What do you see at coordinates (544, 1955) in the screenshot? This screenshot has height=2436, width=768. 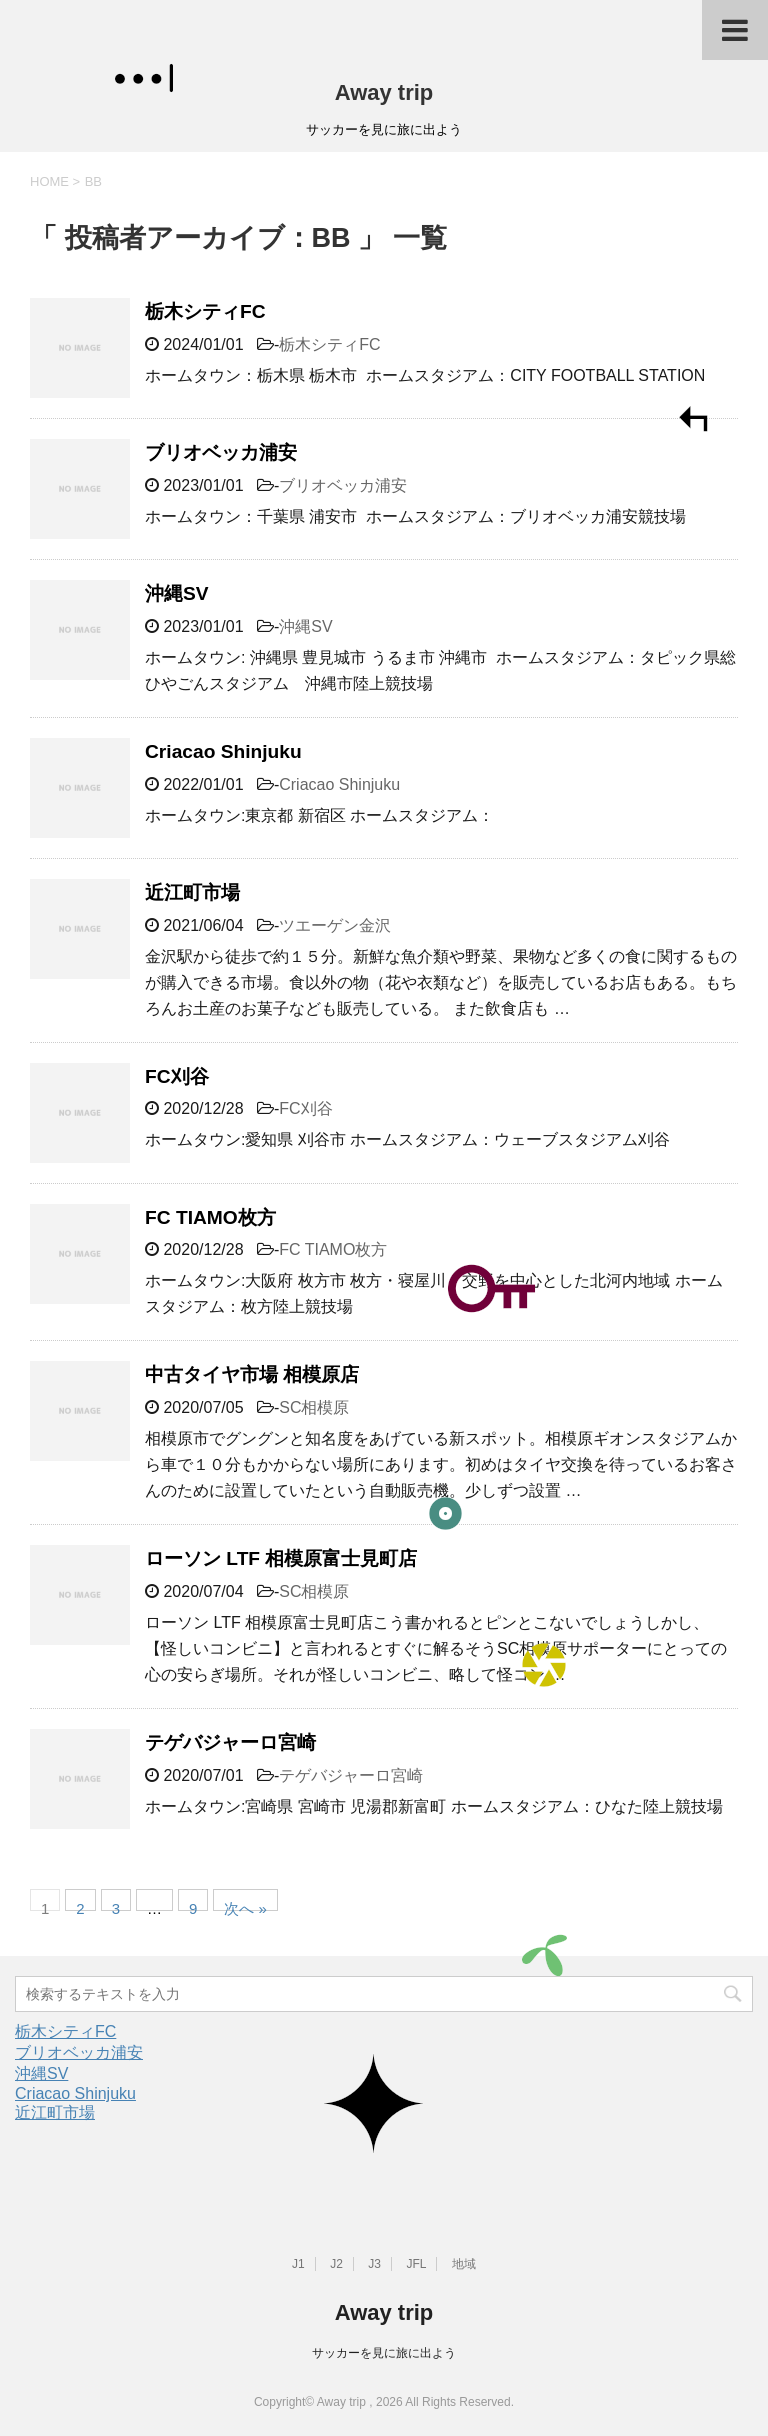 I see `telenor telecommunications company logo` at bounding box center [544, 1955].